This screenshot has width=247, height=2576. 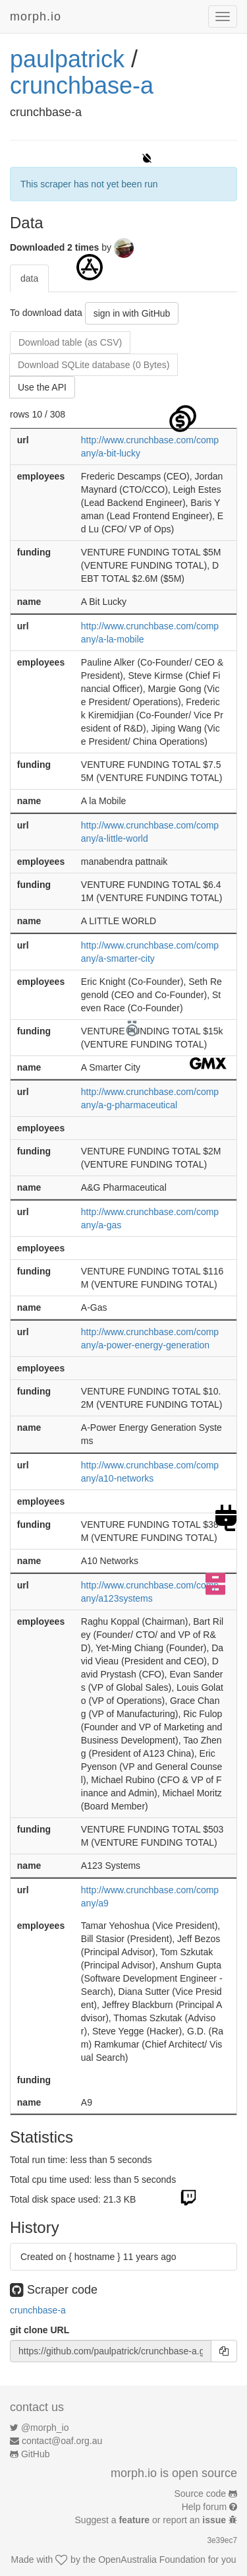 What do you see at coordinates (208, 1063) in the screenshot?
I see `open GMX email service` at bounding box center [208, 1063].